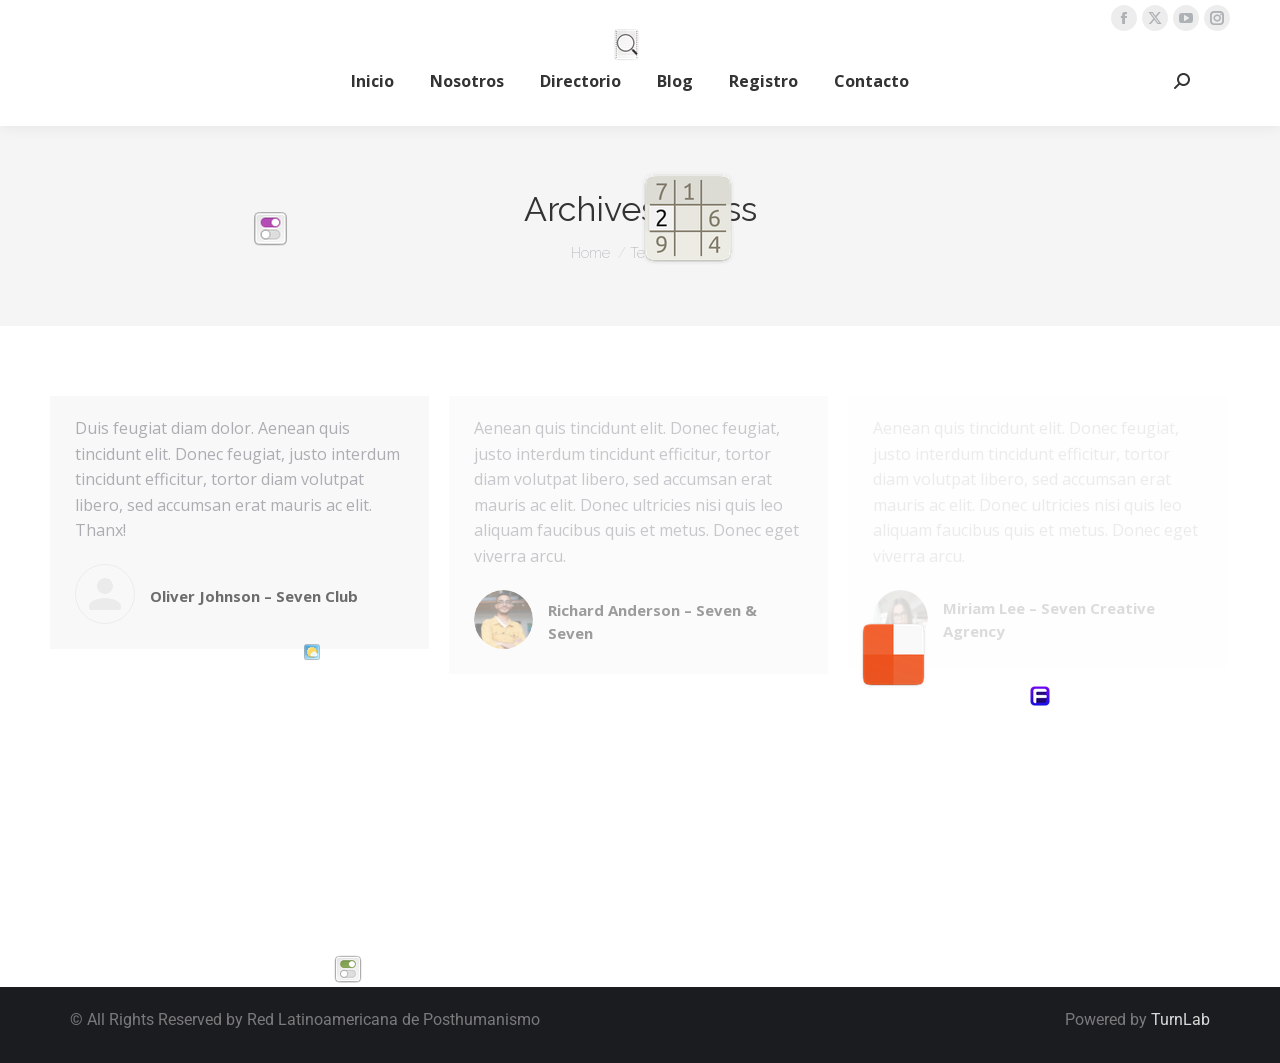 The height and width of the screenshot is (1063, 1280). What do you see at coordinates (348, 969) in the screenshot?
I see `open system settings or preferences` at bounding box center [348, 969].